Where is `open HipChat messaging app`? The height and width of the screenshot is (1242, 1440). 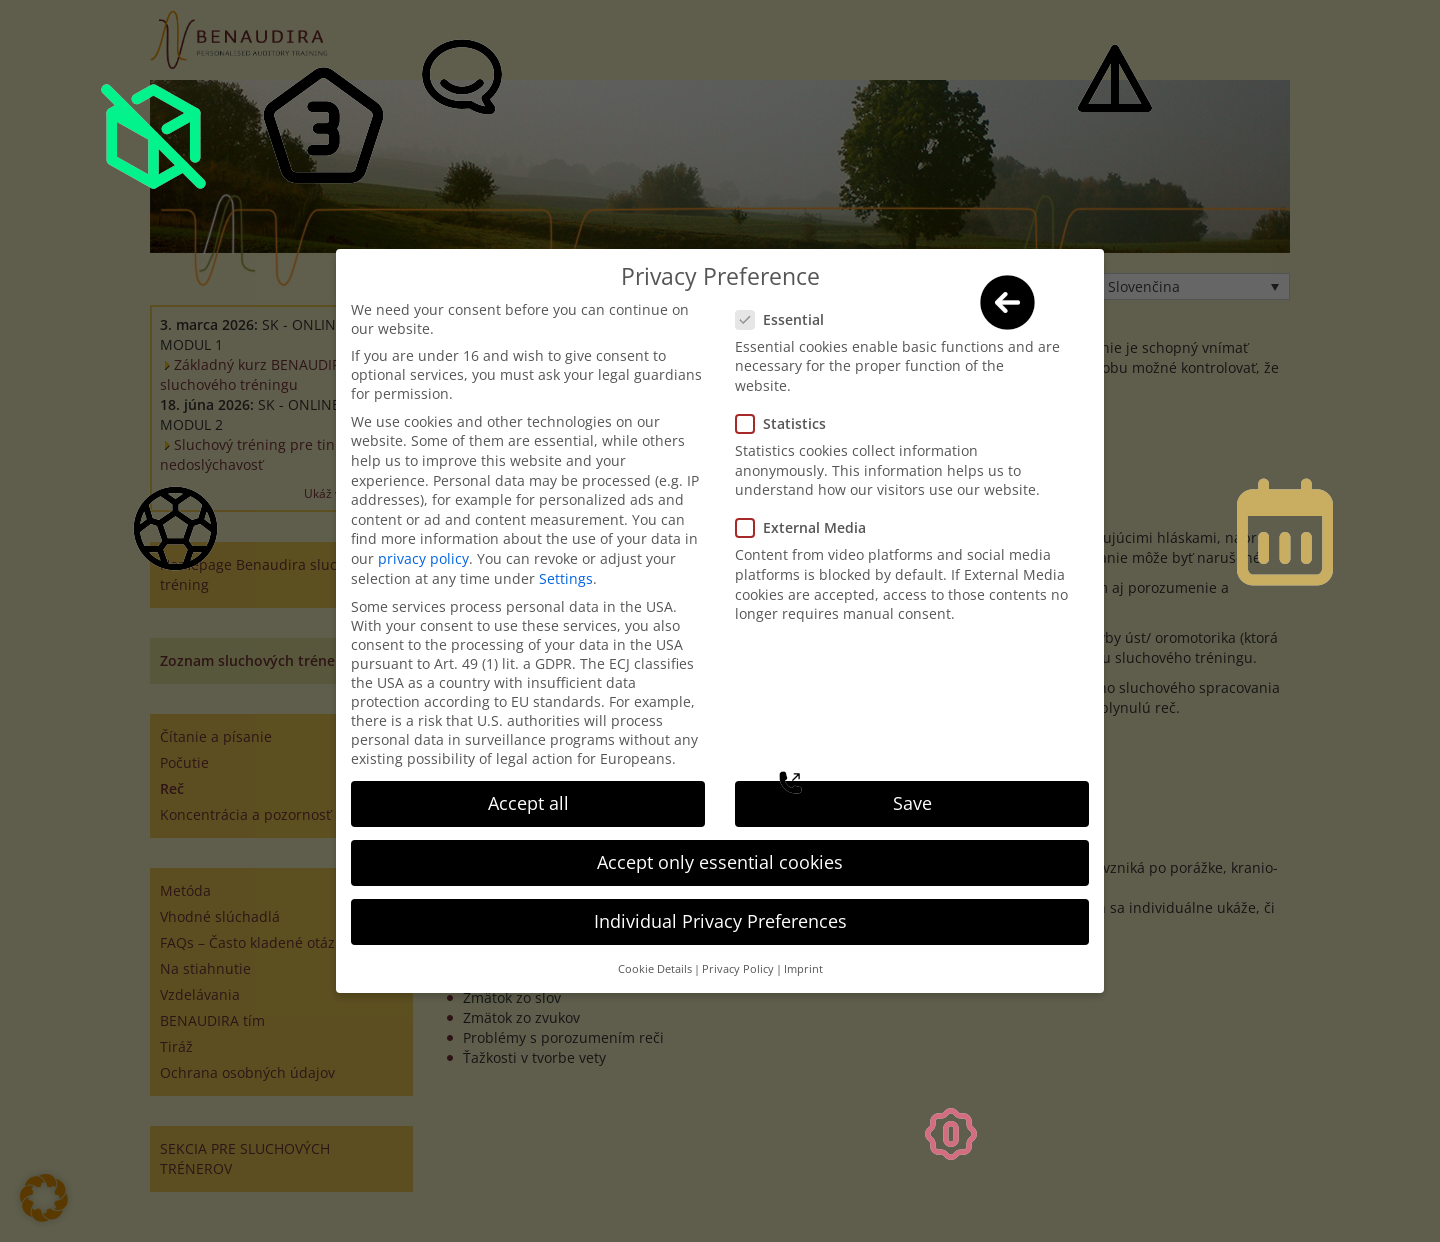 open HipChat messaging app is located at coordinates (462, 77).